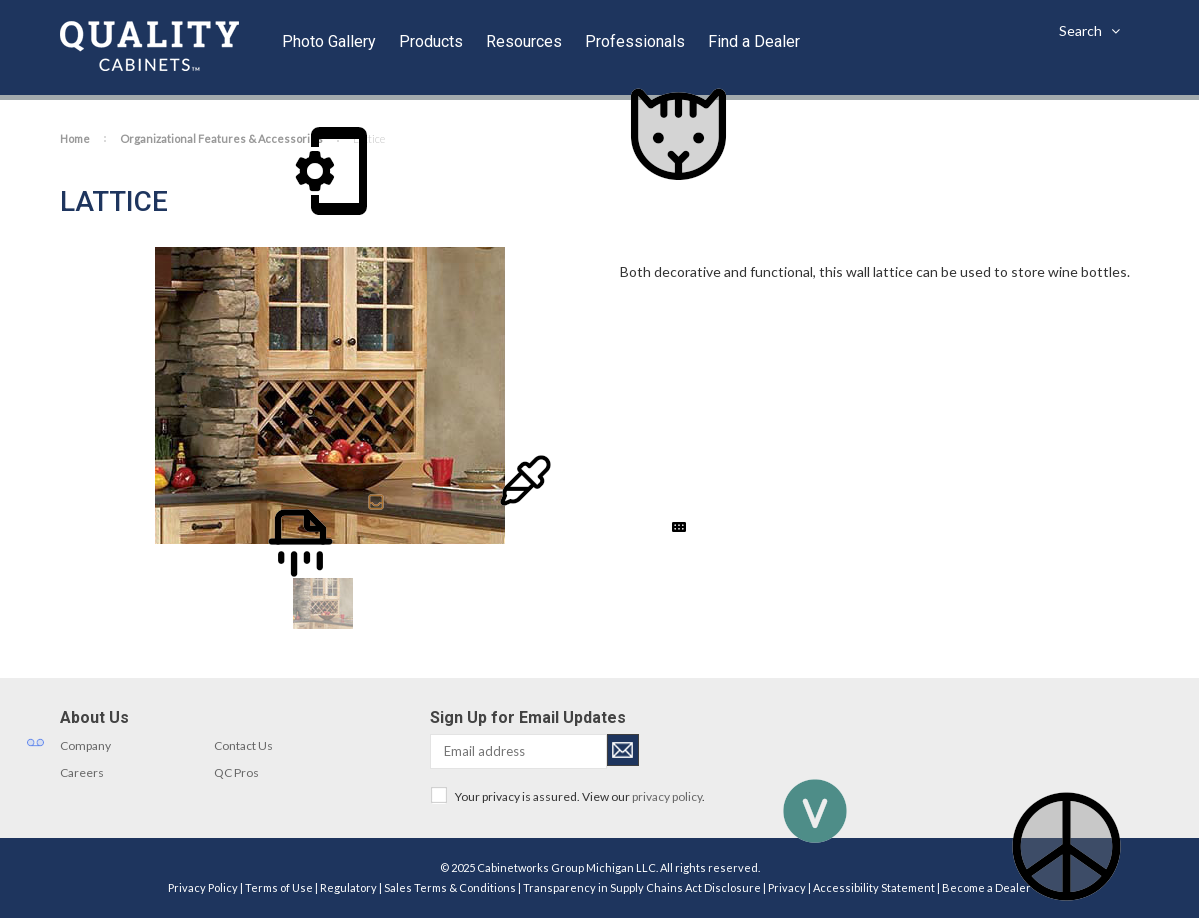 The height and width of the screenshot is (918, 1199). I want to click on view pet or animal-related content, so click(678, 132).